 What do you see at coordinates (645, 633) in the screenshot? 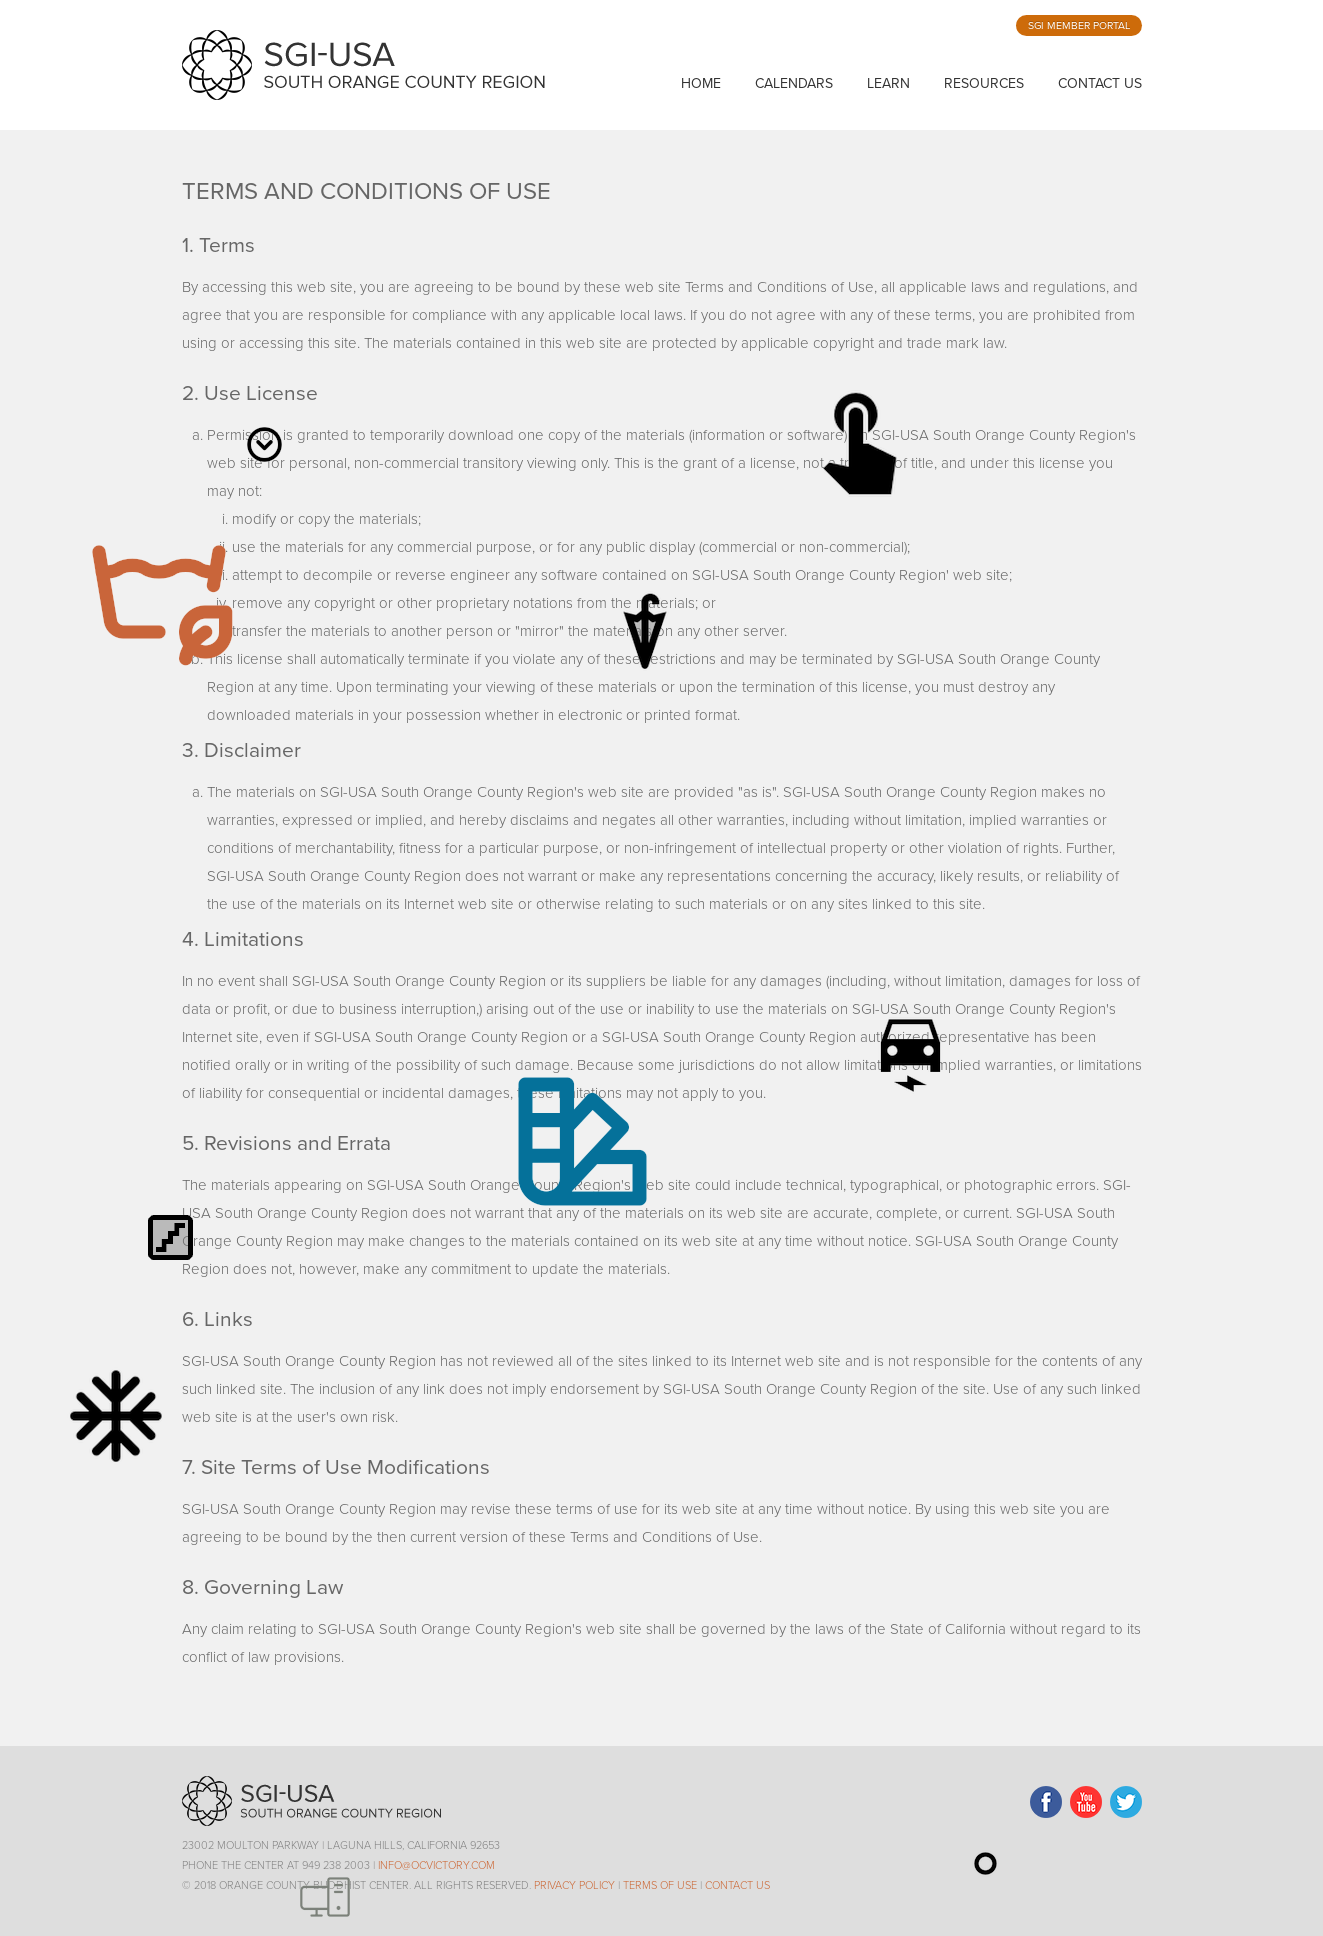
I see `view weather protection or rain forecast` at bounding box center [645, 633].